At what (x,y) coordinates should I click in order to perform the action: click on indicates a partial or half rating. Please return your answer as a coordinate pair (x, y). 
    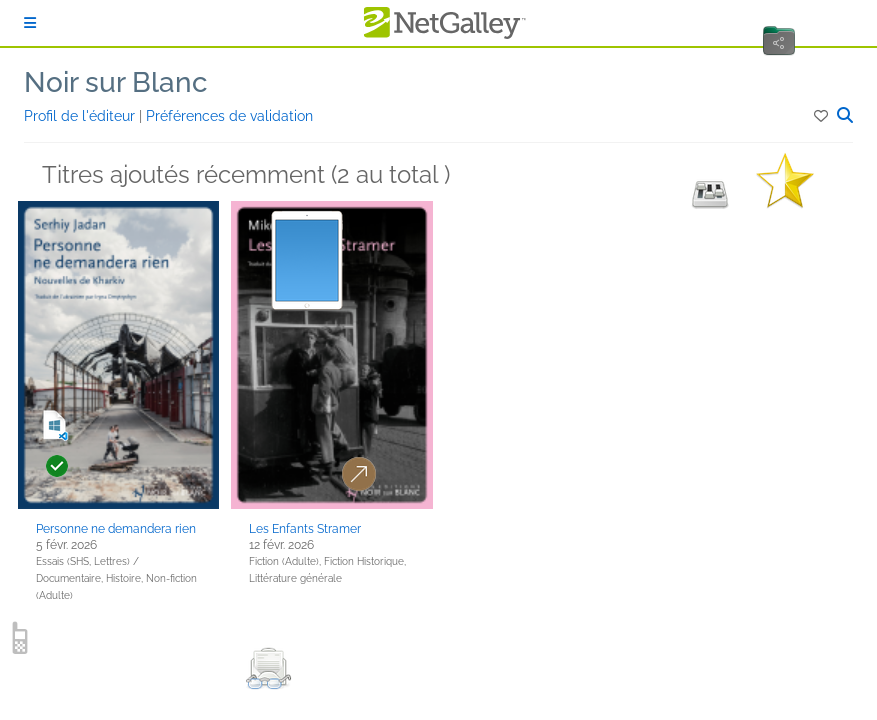
    Looking at the image, I should click on (784, 182).